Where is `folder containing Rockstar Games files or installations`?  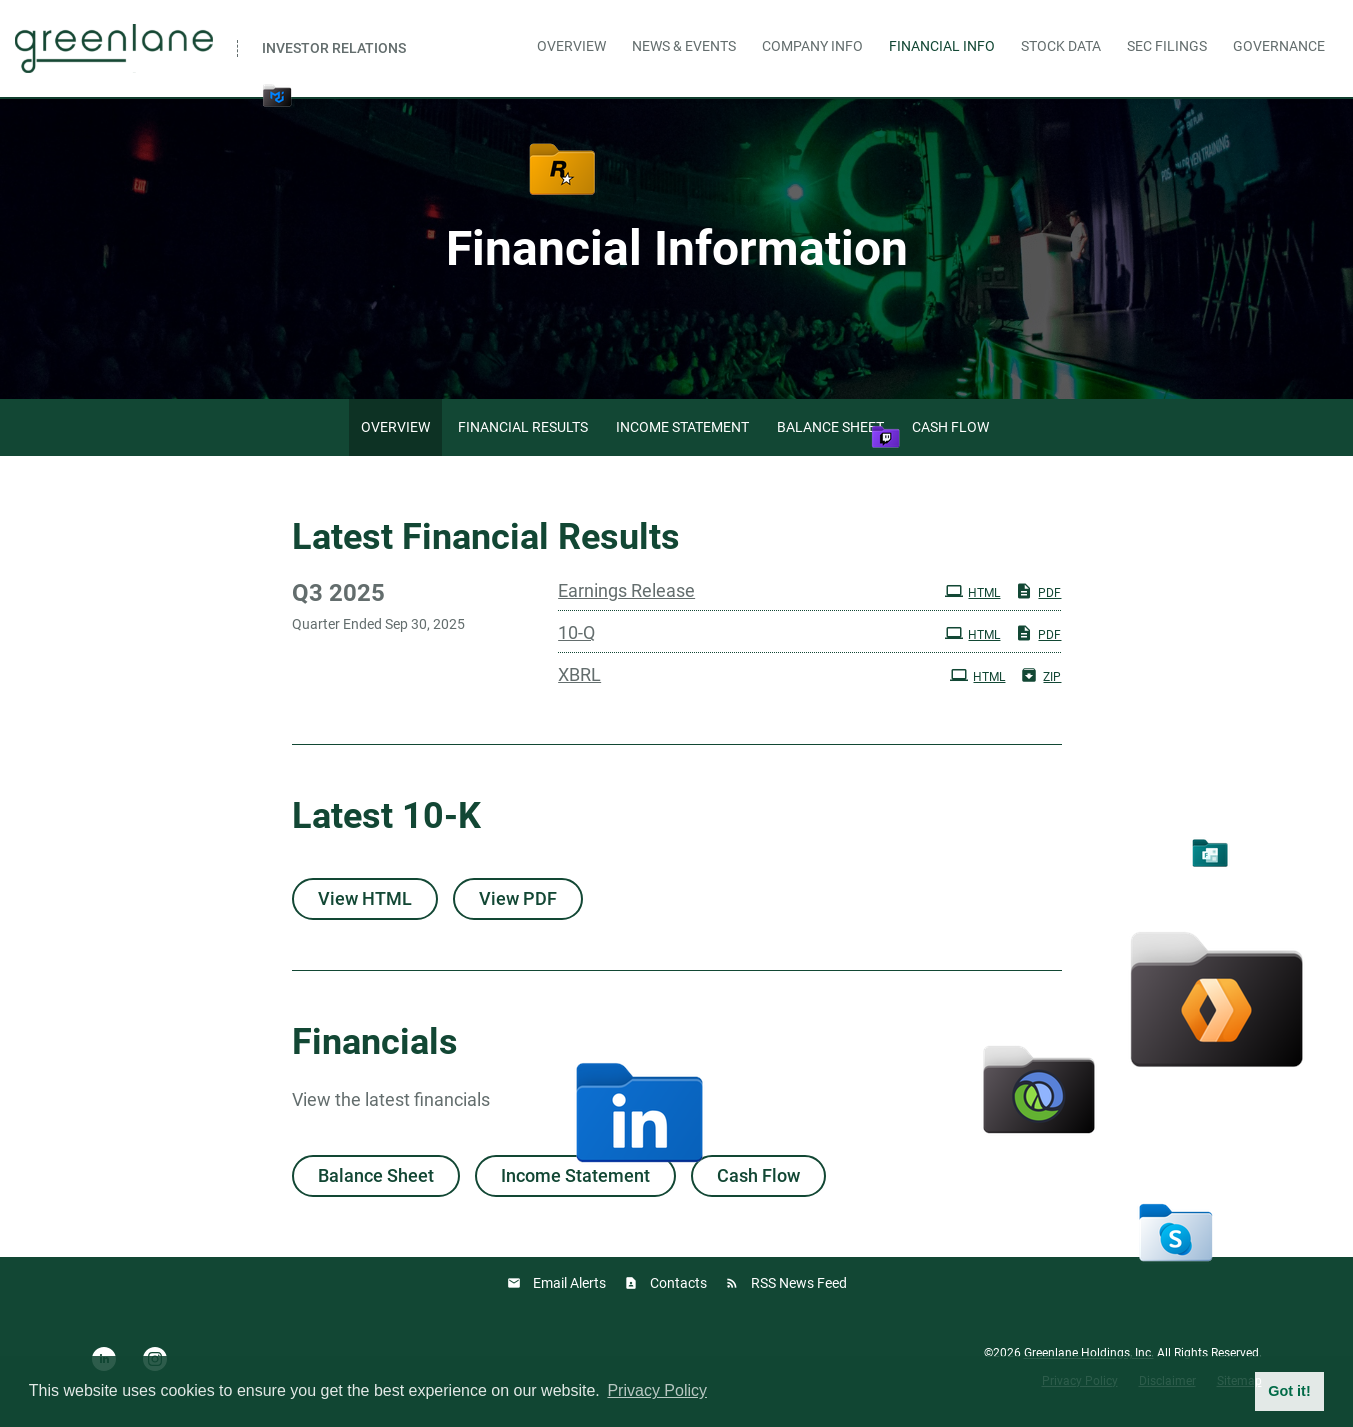 folder containing Rockstar Games files or installations is located at coordinates (562, 171).